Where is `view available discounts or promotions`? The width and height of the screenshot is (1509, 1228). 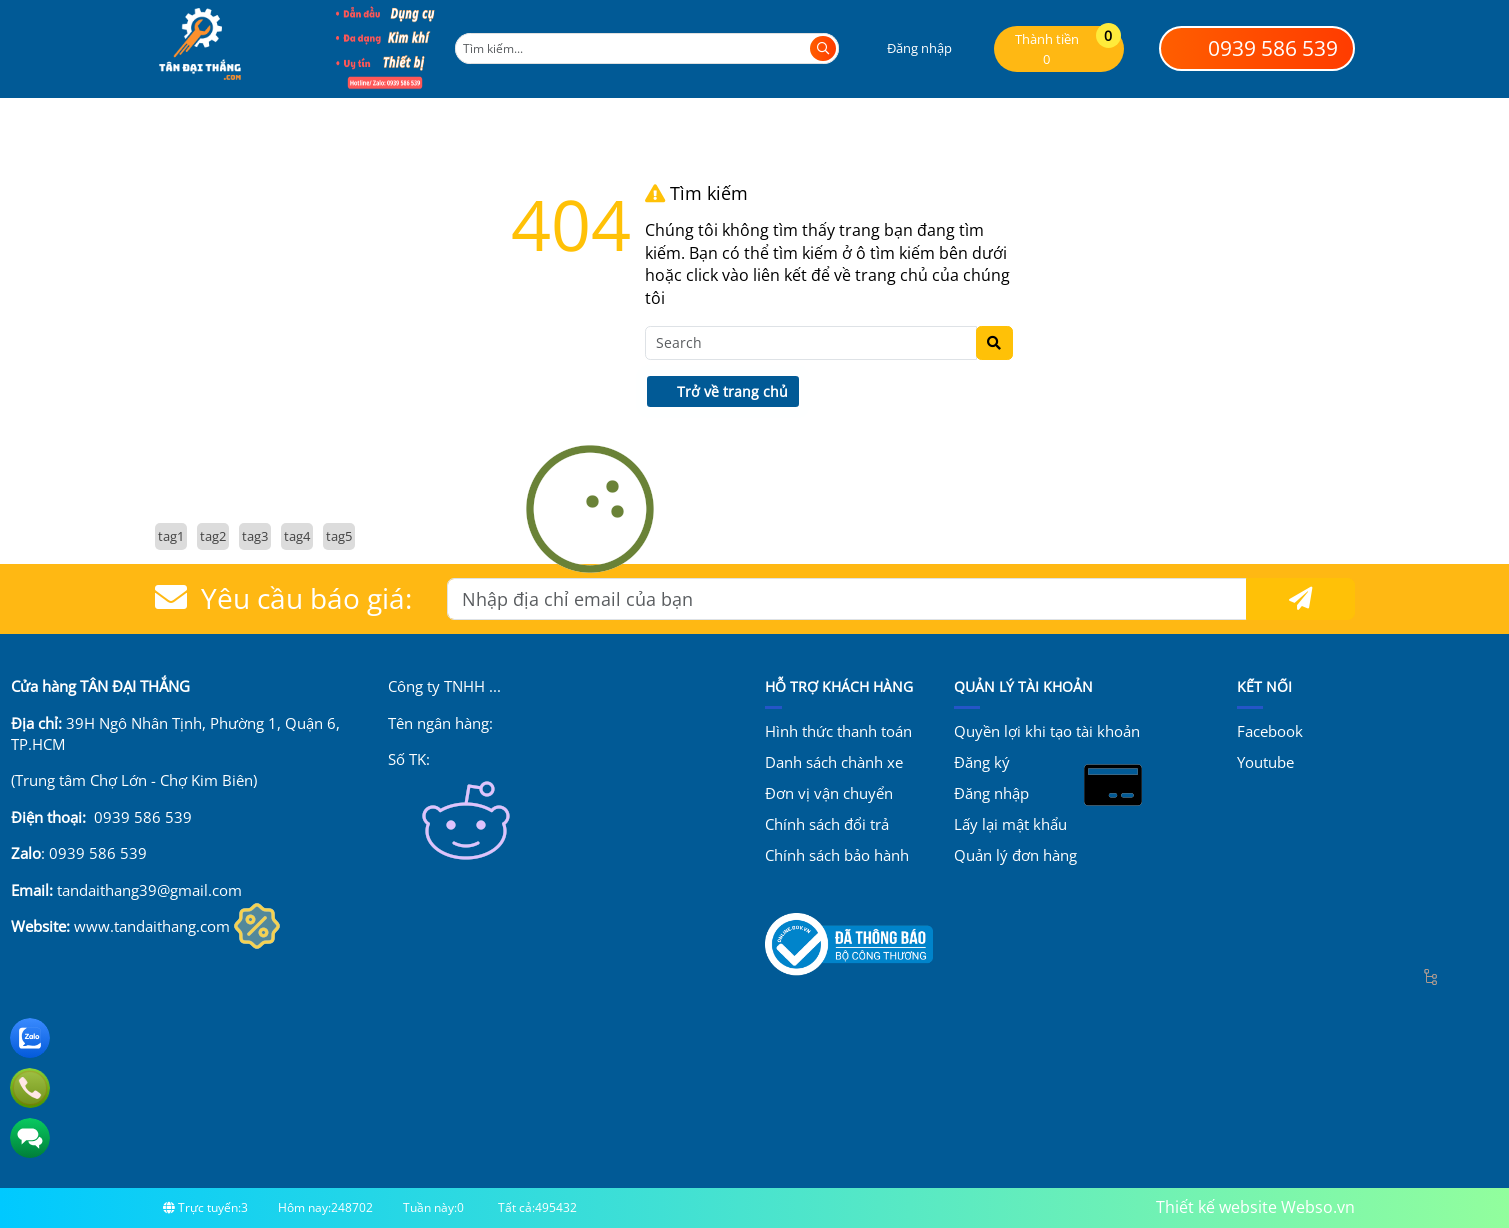
view available discounts or promotions is located at coordinates (257, 926).